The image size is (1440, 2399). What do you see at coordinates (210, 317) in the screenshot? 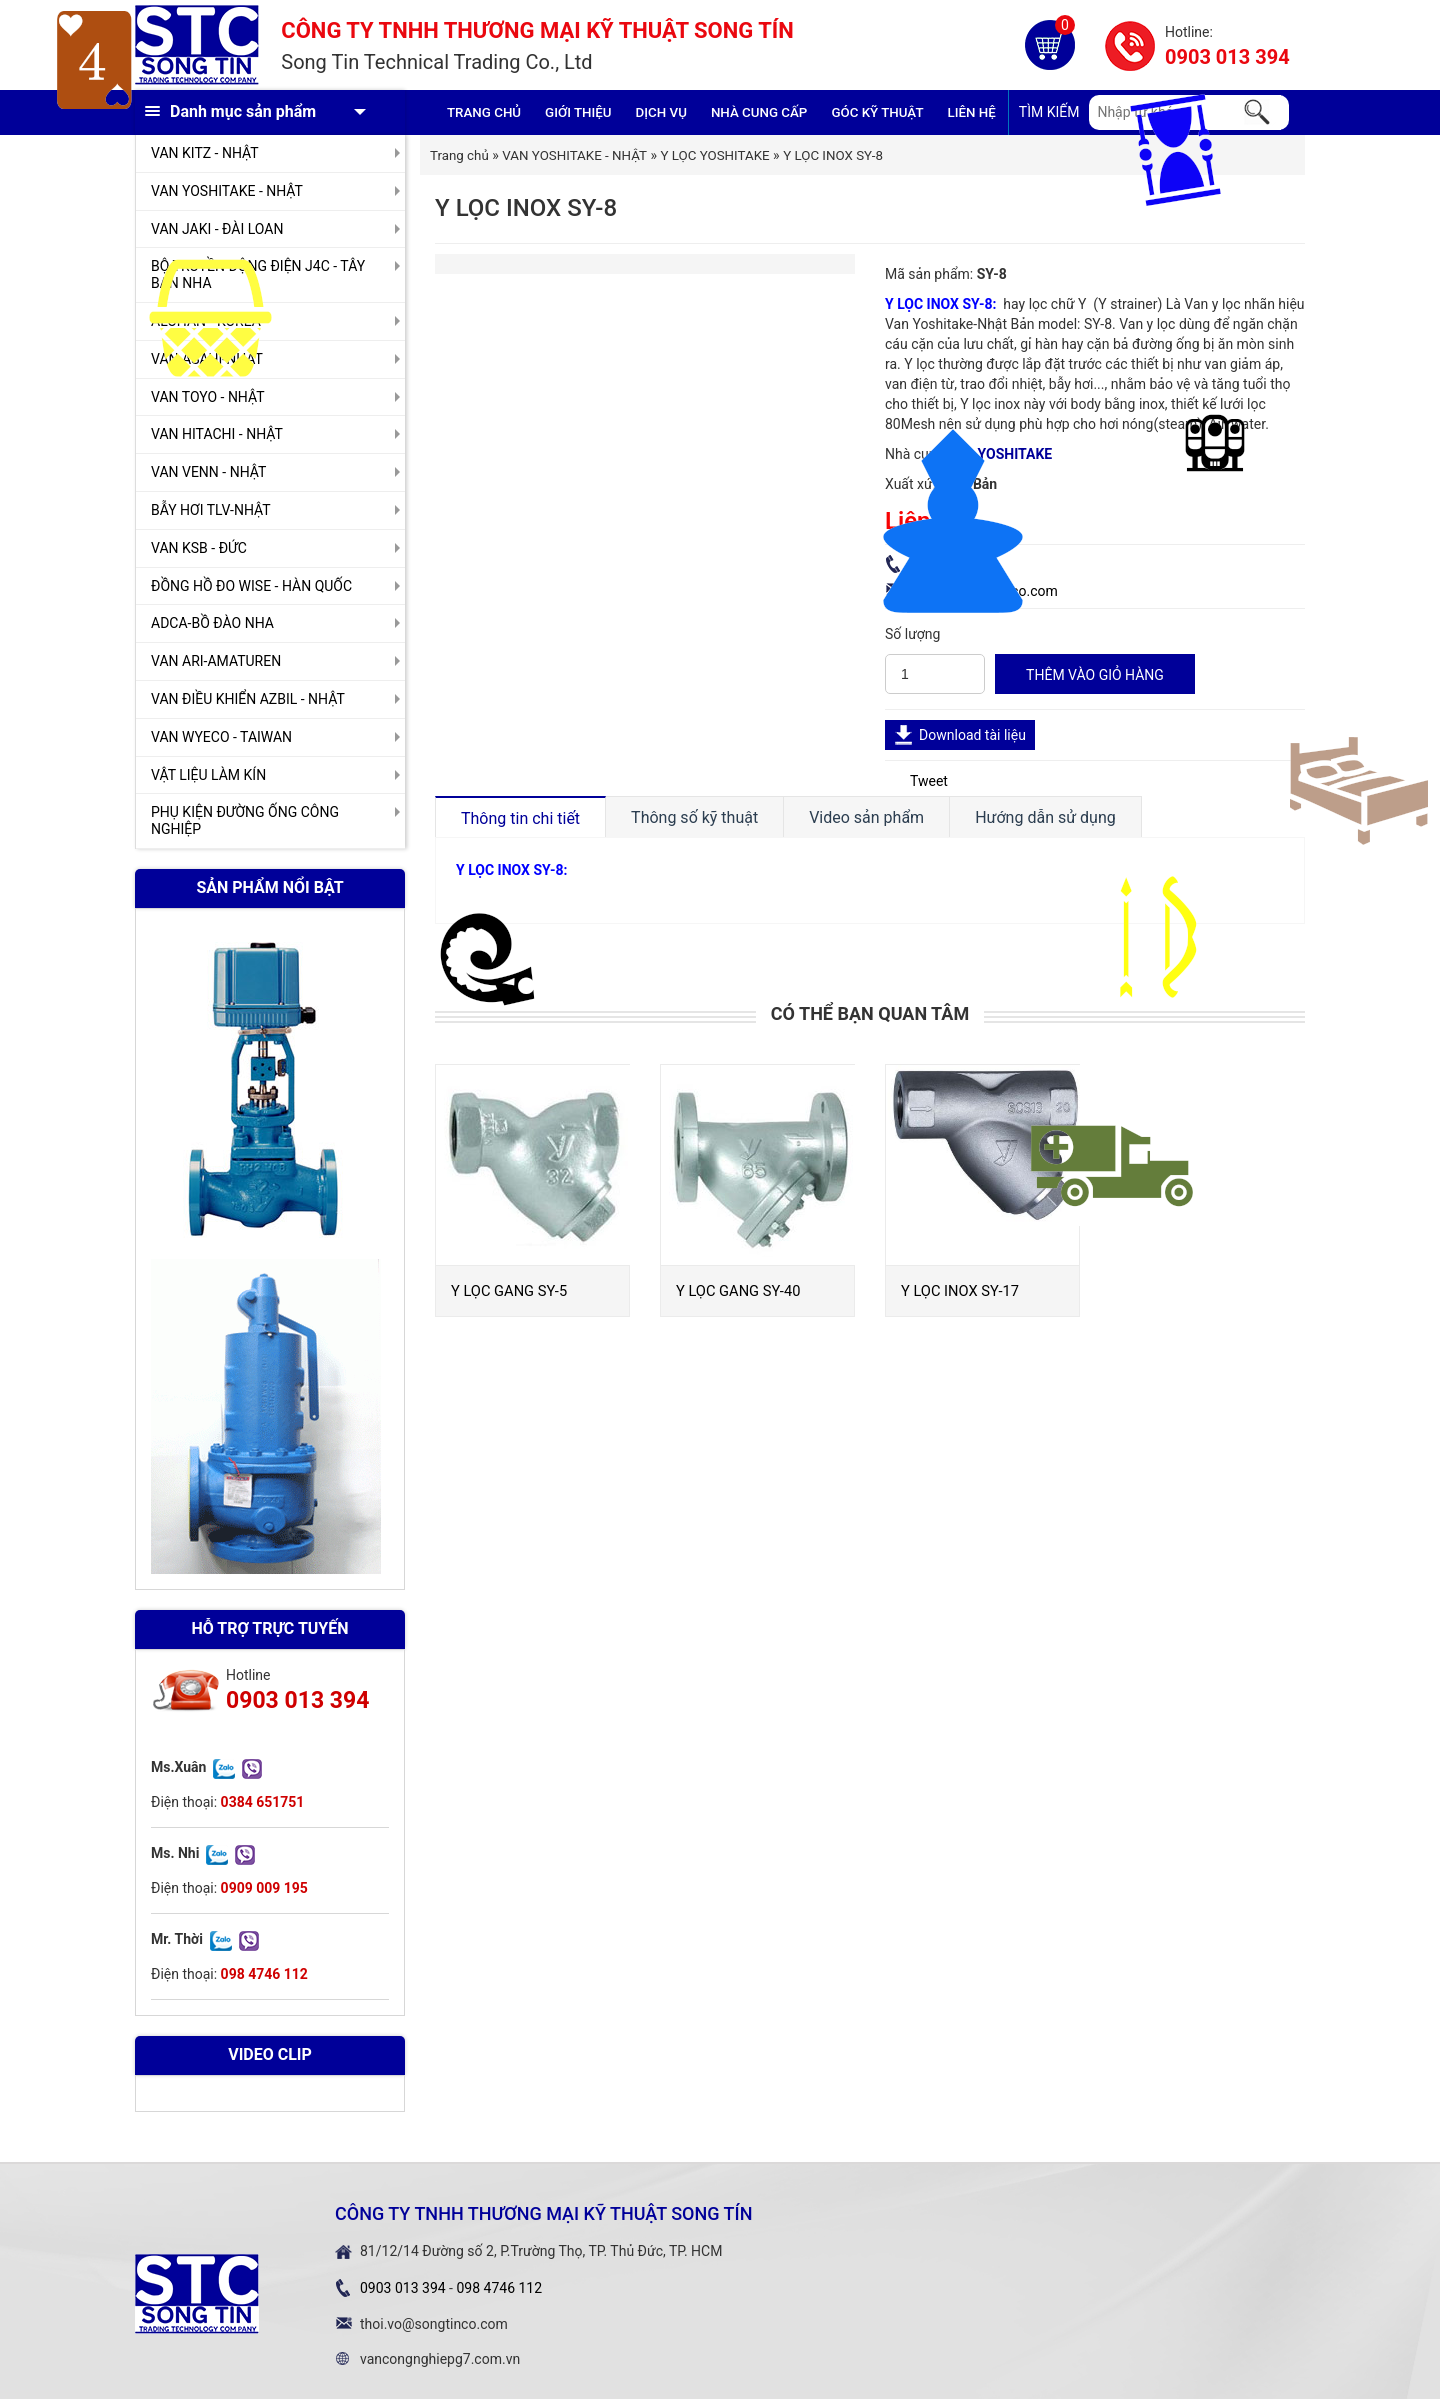
I see `view your shopping basket` at bounding box center [210, 317].